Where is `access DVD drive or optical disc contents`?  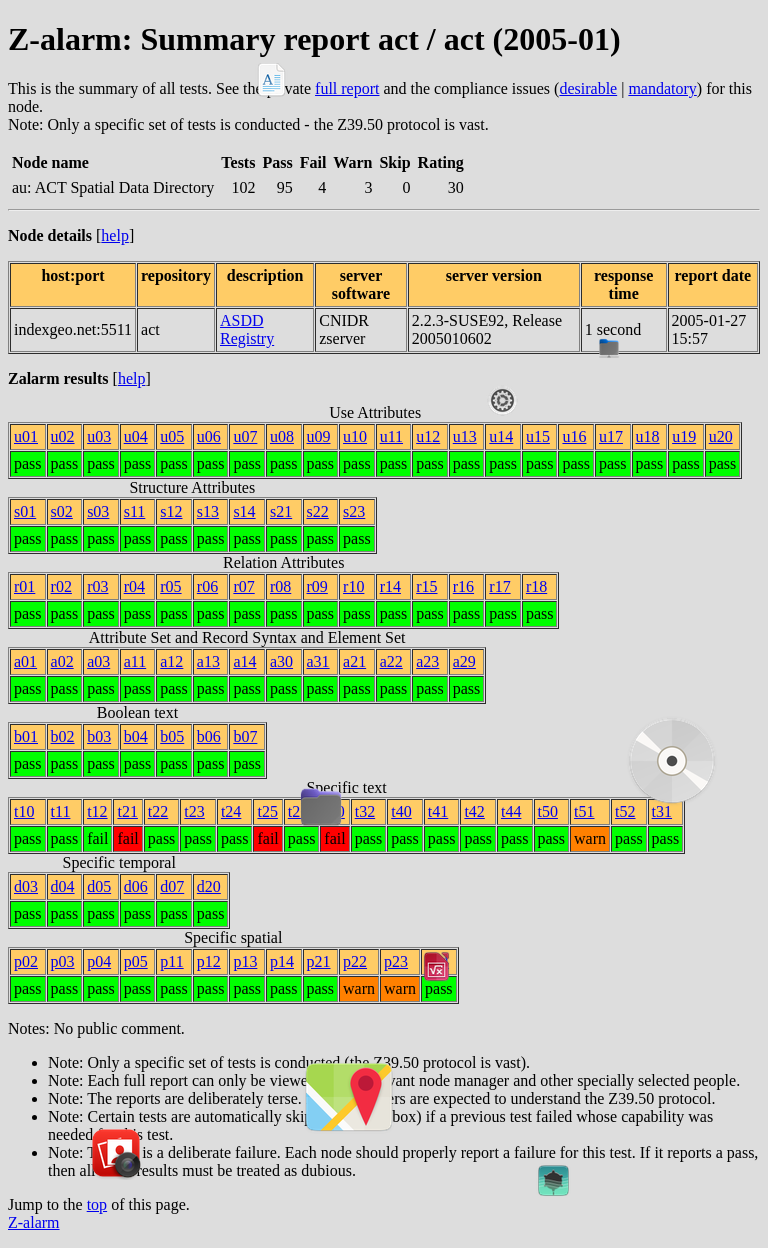
access DVD drive or optical disc contents is located at coordinates (672, 761).